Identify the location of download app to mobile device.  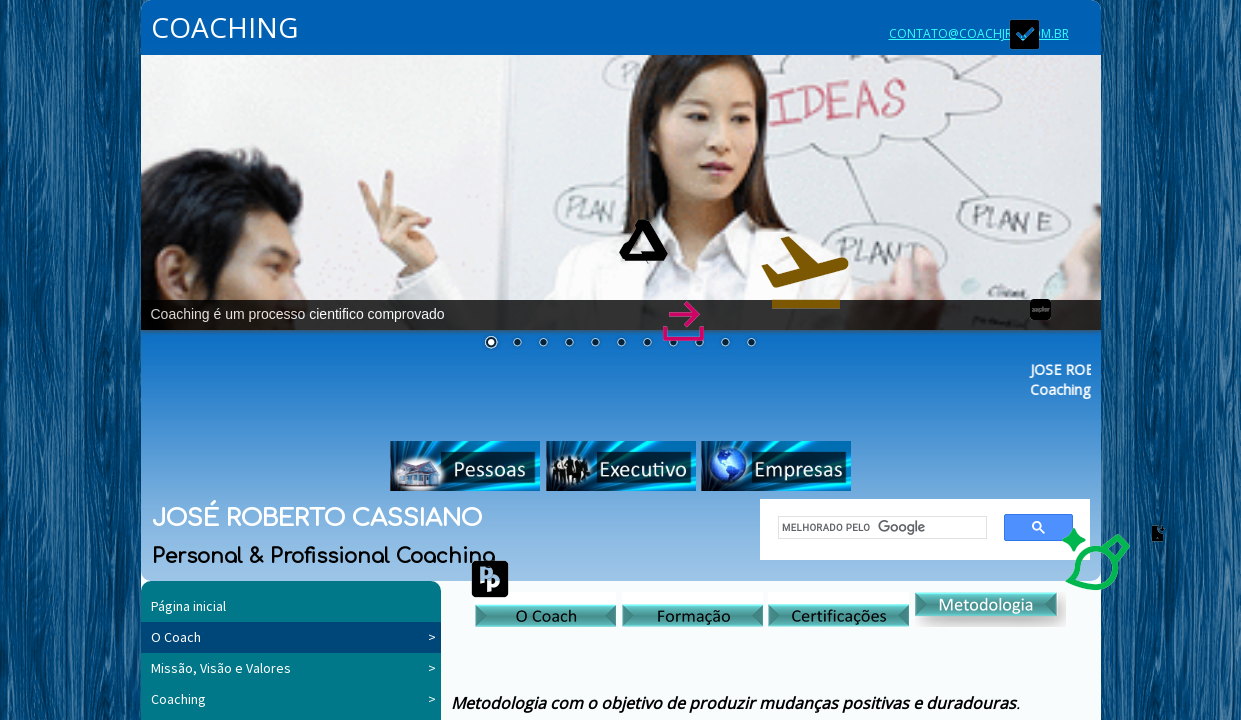
(1157, 533).